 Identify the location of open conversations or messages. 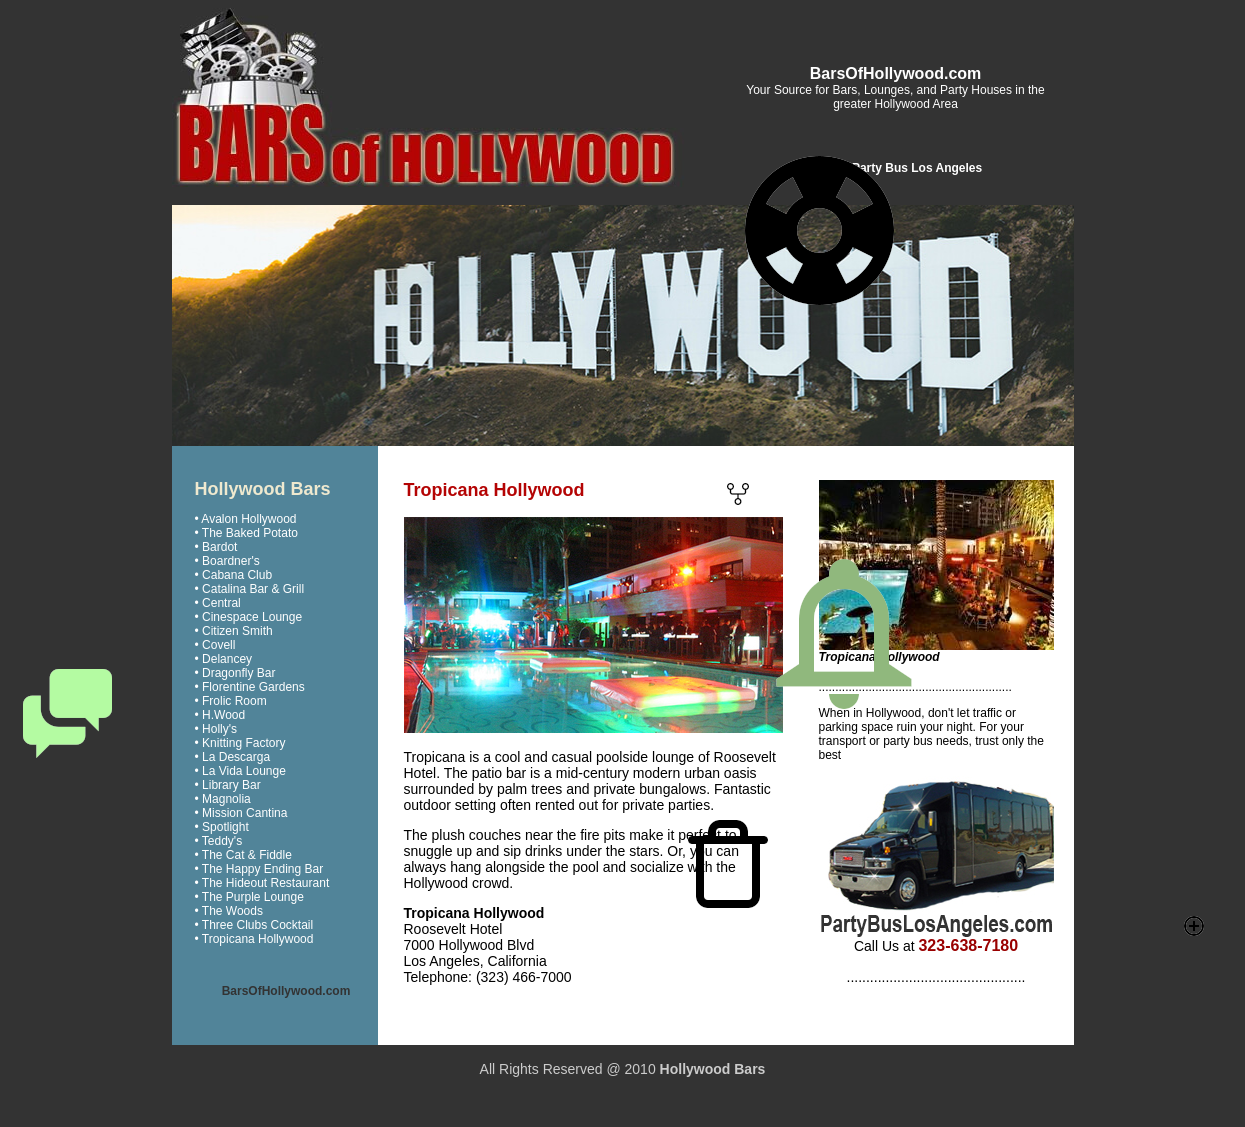
(67, 713).